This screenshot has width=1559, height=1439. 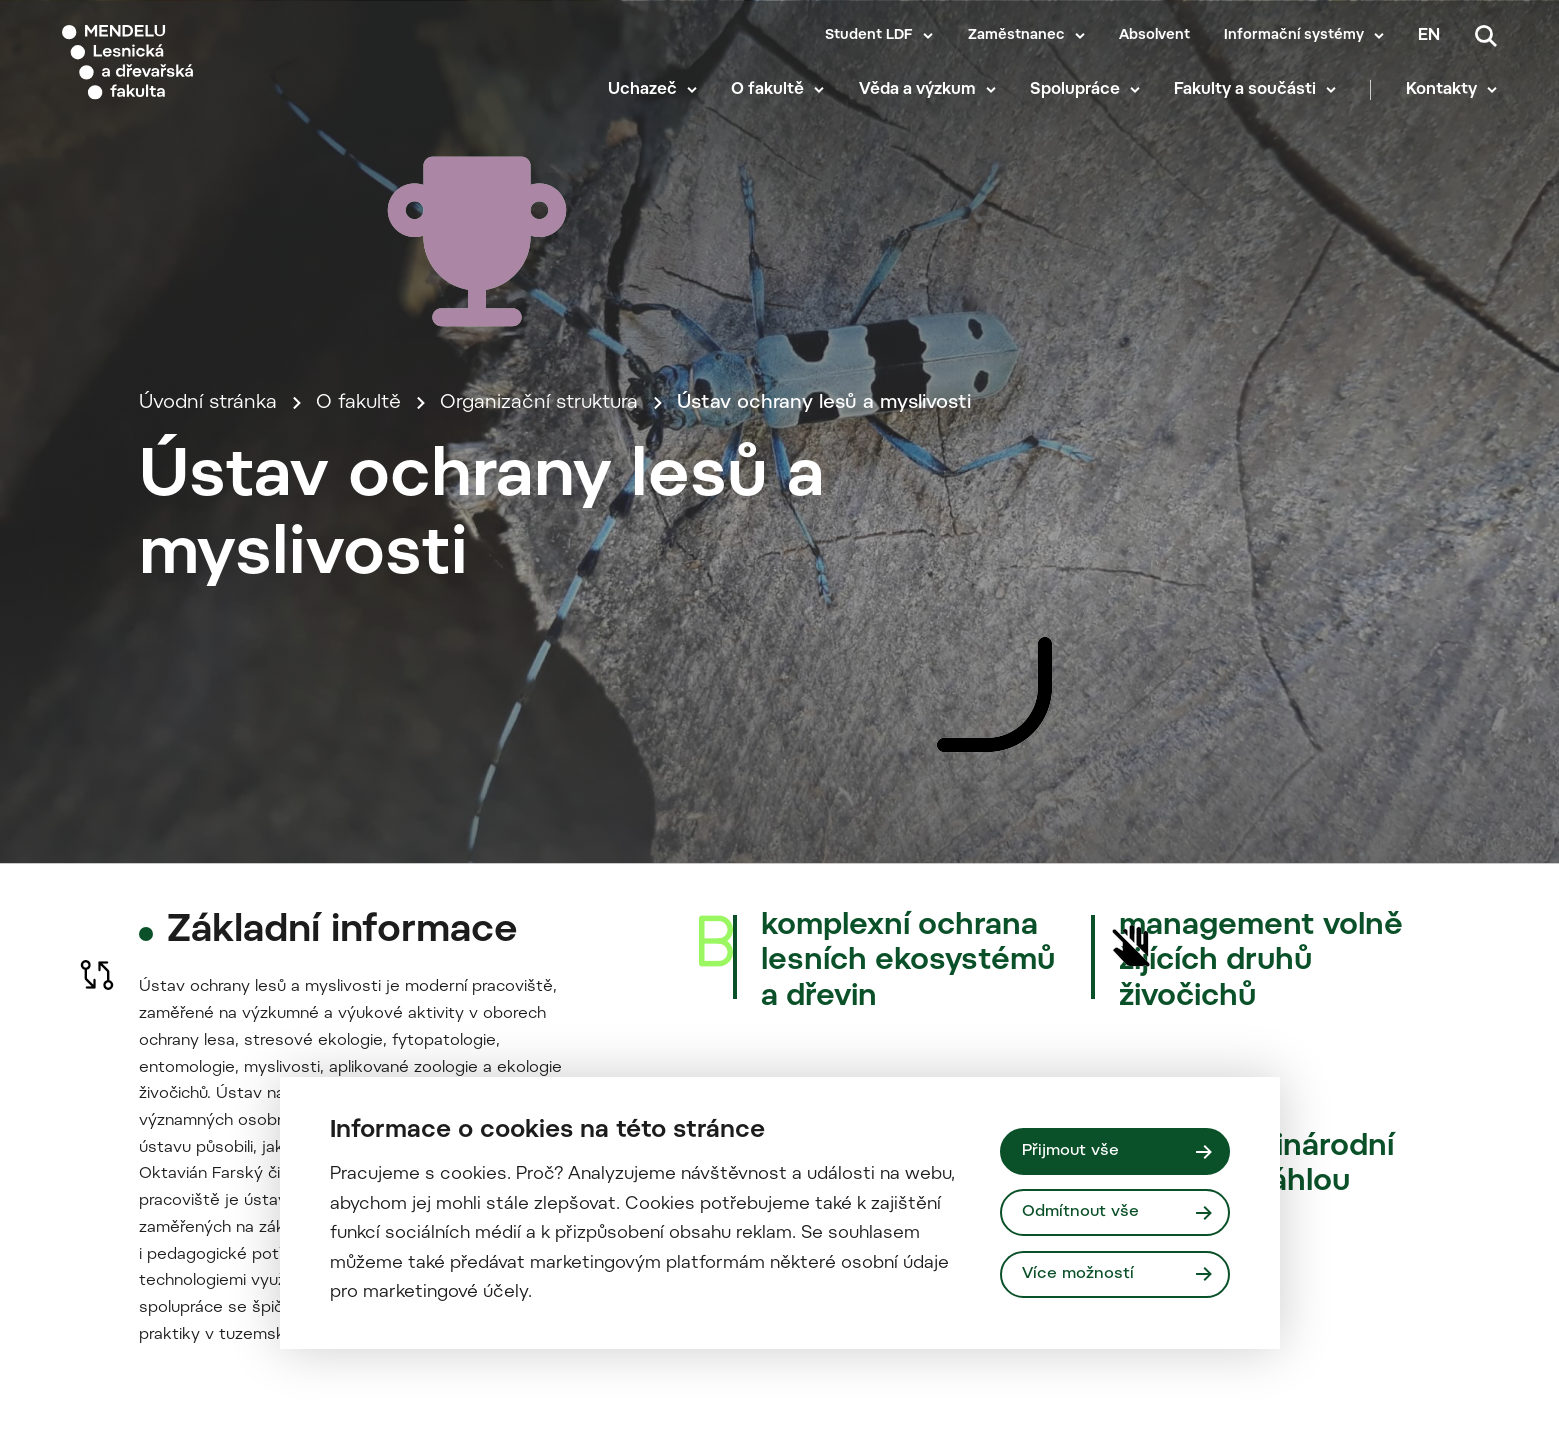 I want to click on toggle bold text formatting, so click(x=716, y=941).